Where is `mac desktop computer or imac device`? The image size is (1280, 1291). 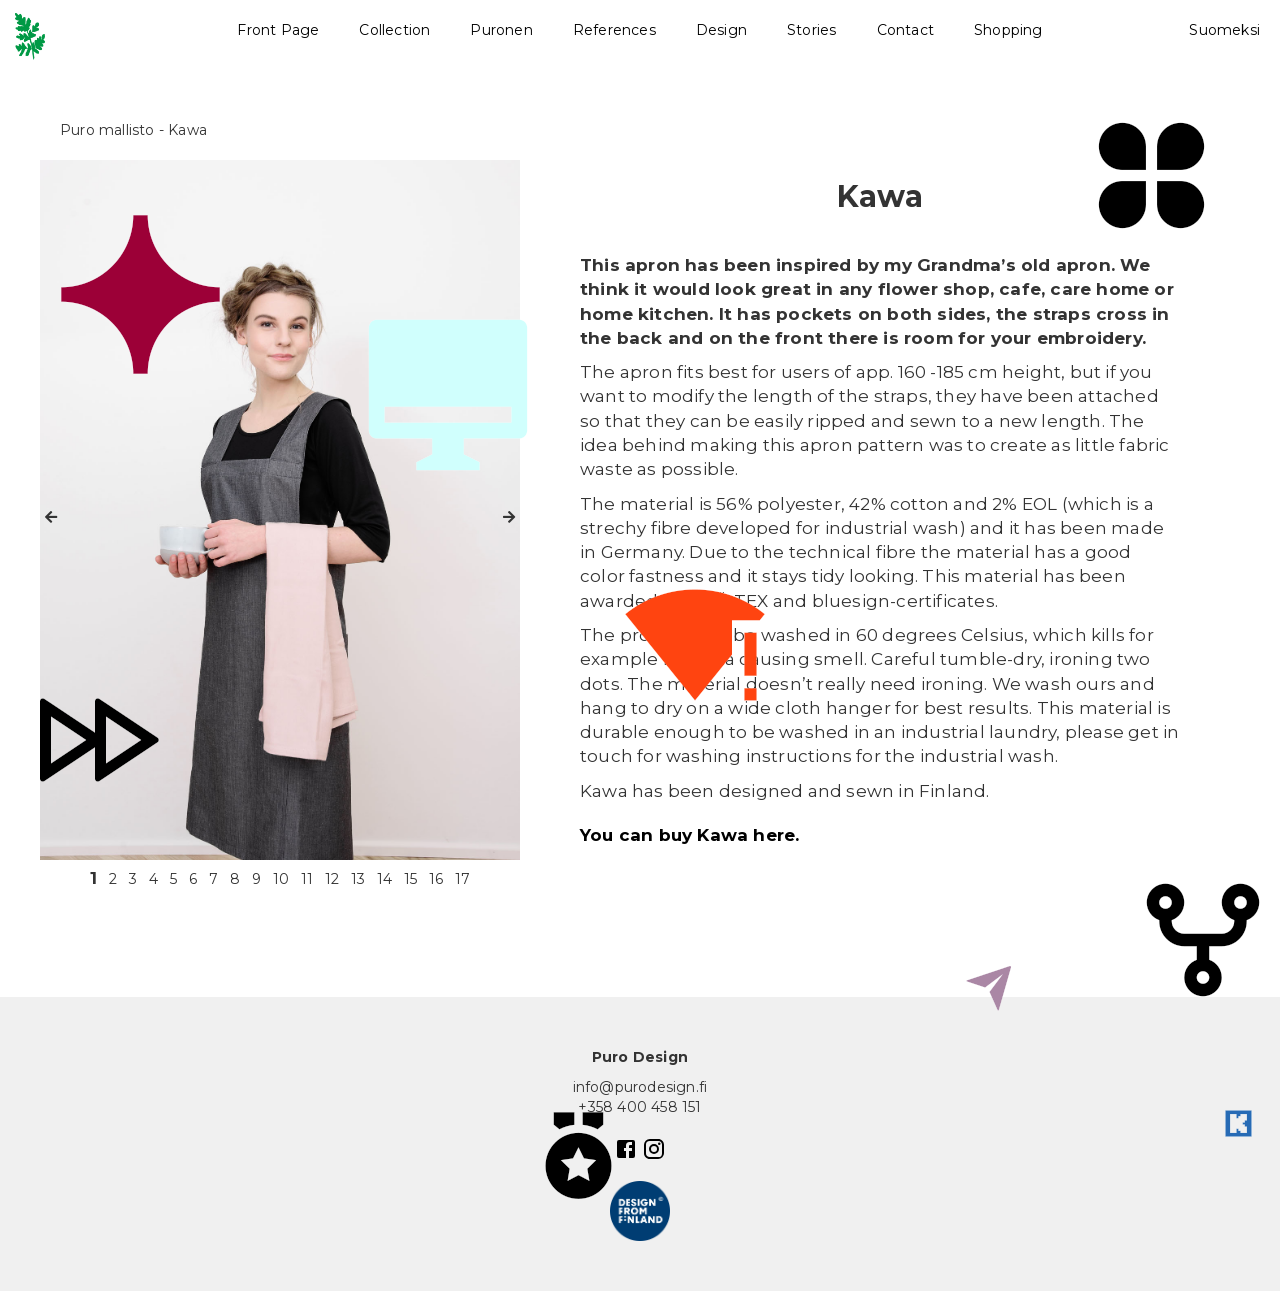 mac desktop computer or imac device is located at coordinates (448, 391).